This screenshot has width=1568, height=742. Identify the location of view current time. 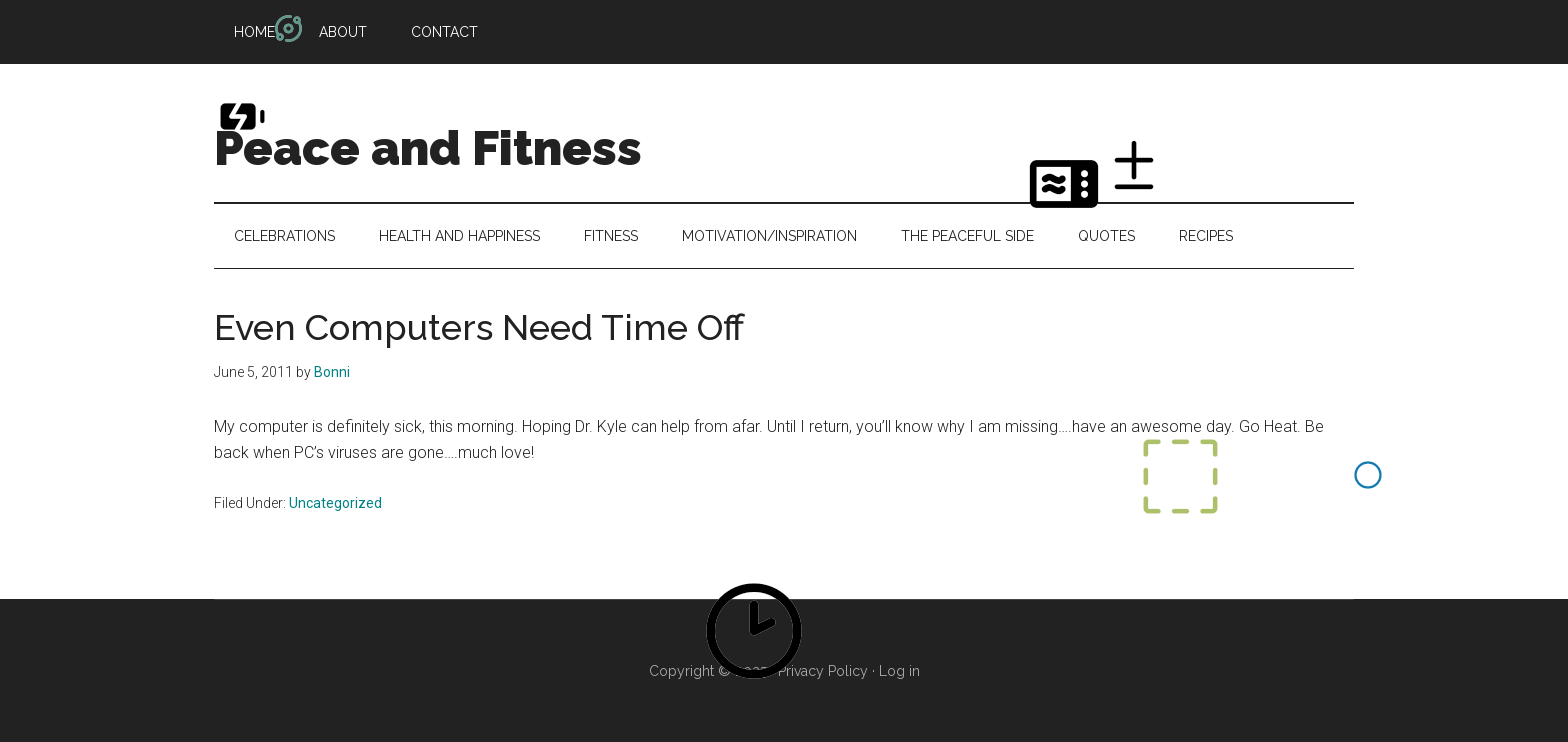
(754, 631).